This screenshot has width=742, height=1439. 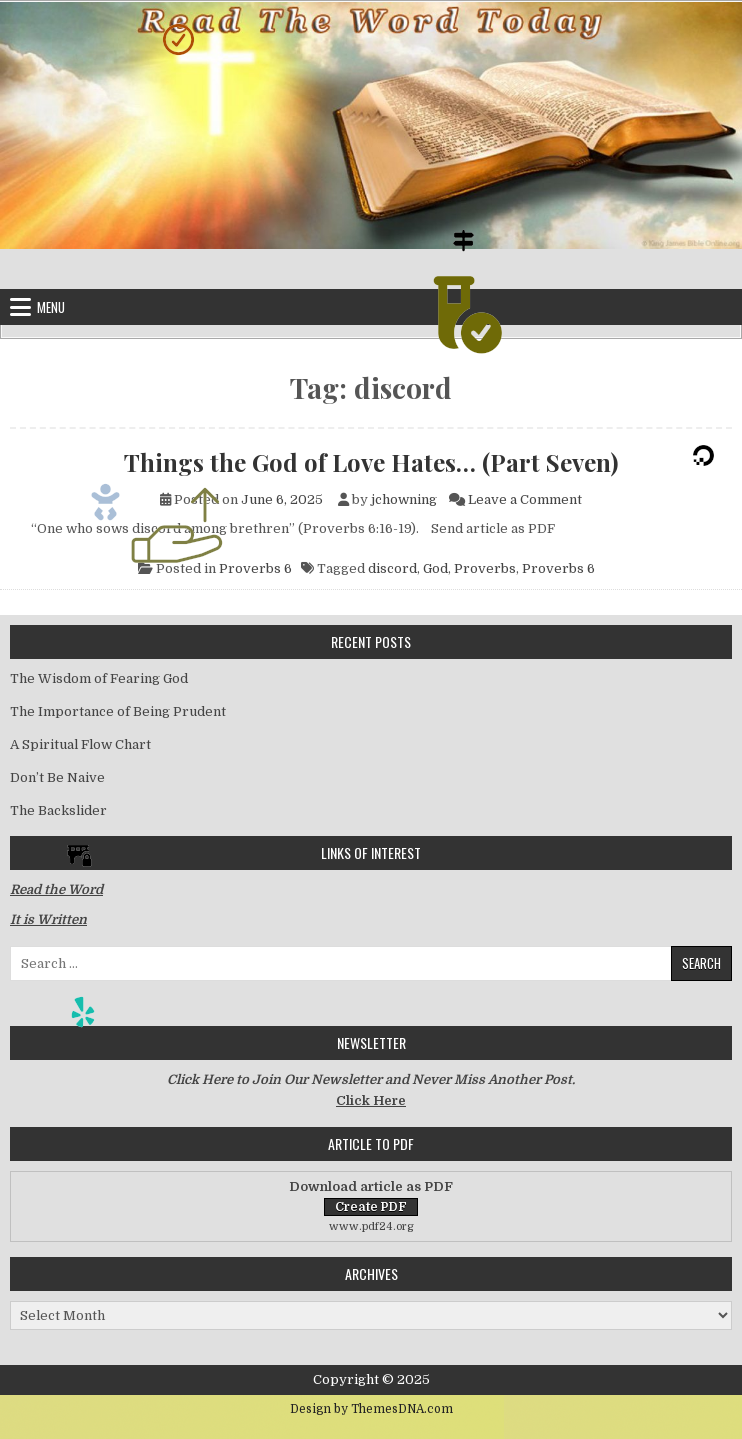 What do you see at coordinates (180, 530) in the screenshot?
I see `upload or share content manually` at bounding box center [180, 530].